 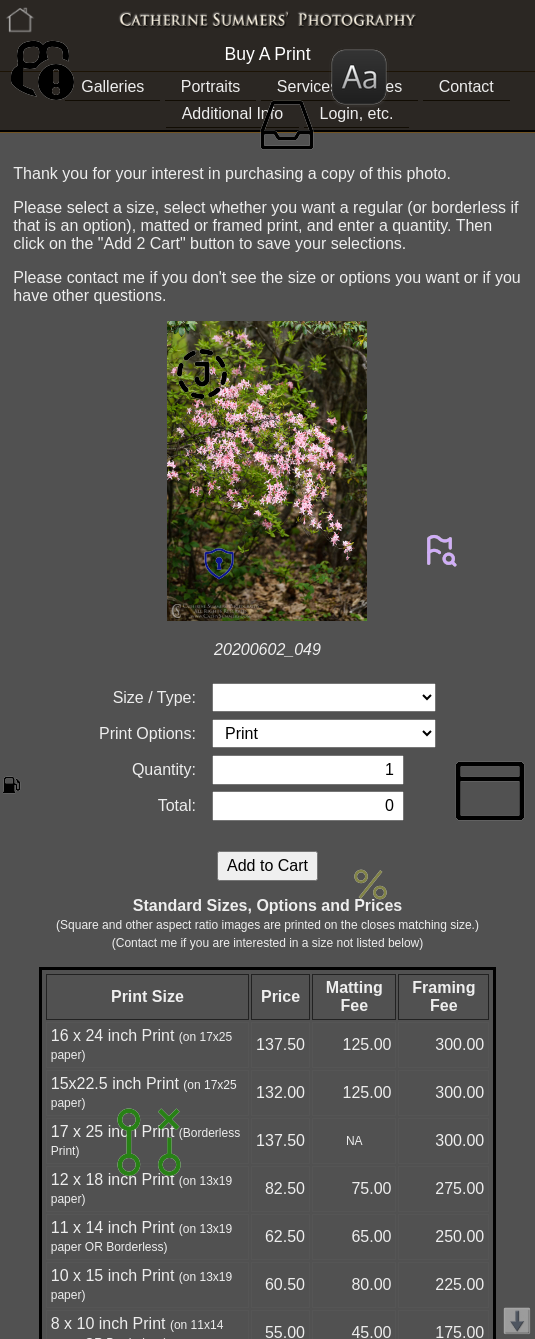 What do you see at coordinates (218, 564) in the screenshot?
I see `access security or privacy settings` at bounding box center [218, 564].